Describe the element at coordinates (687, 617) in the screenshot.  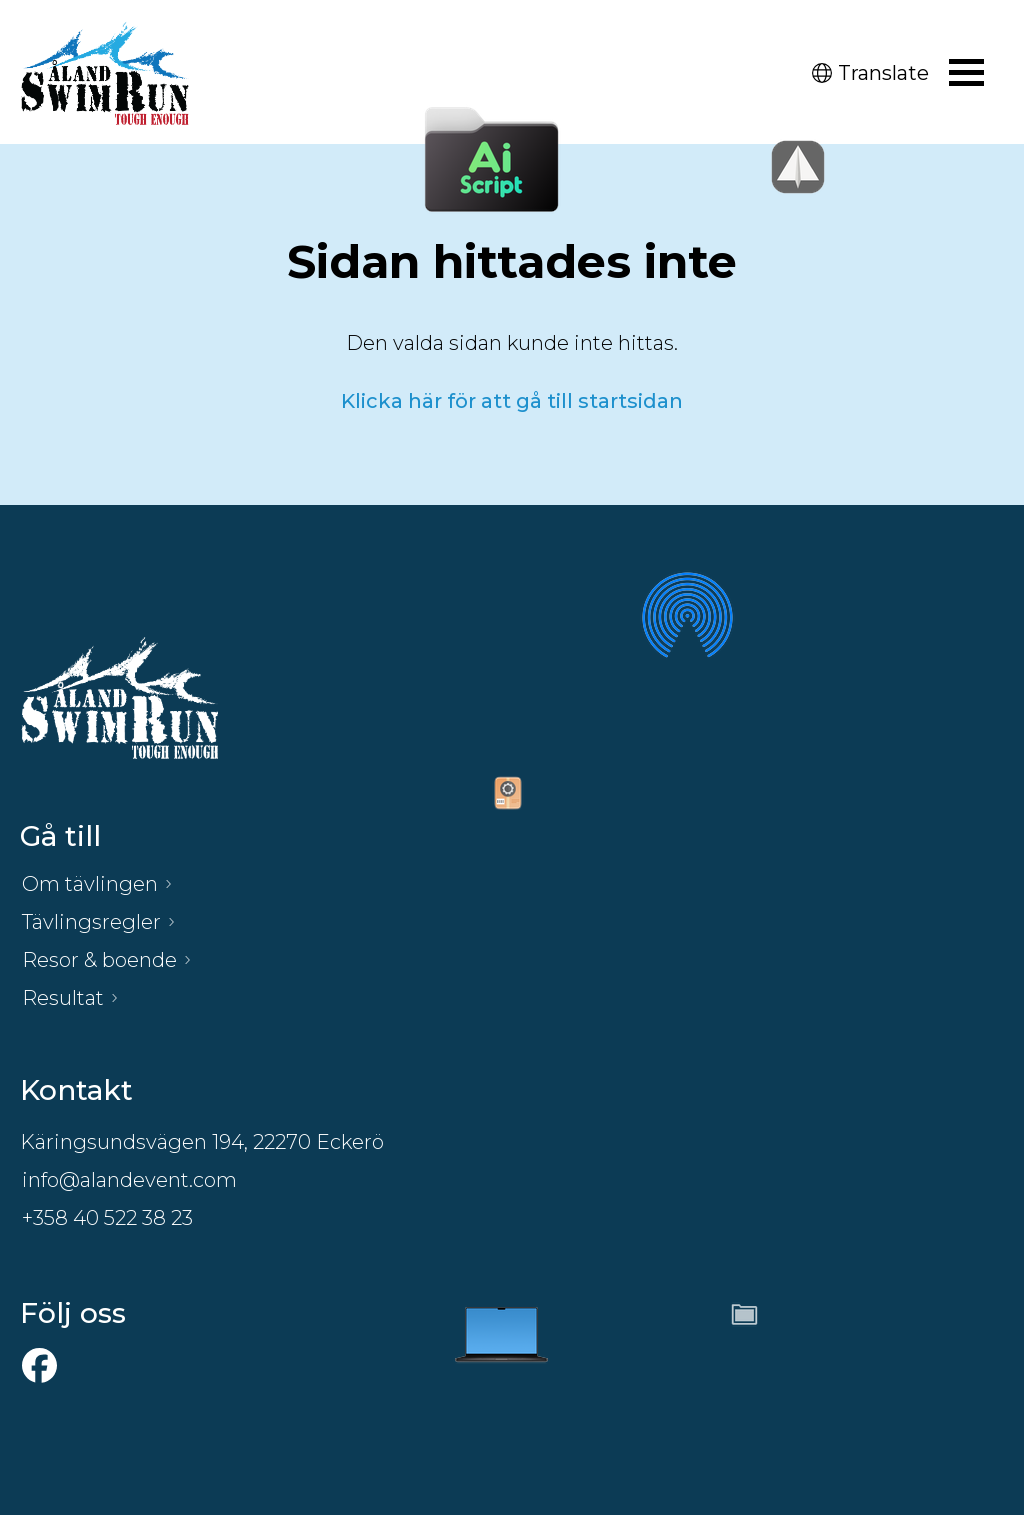
I see `share files wirelessly via AirDrop` at that location.